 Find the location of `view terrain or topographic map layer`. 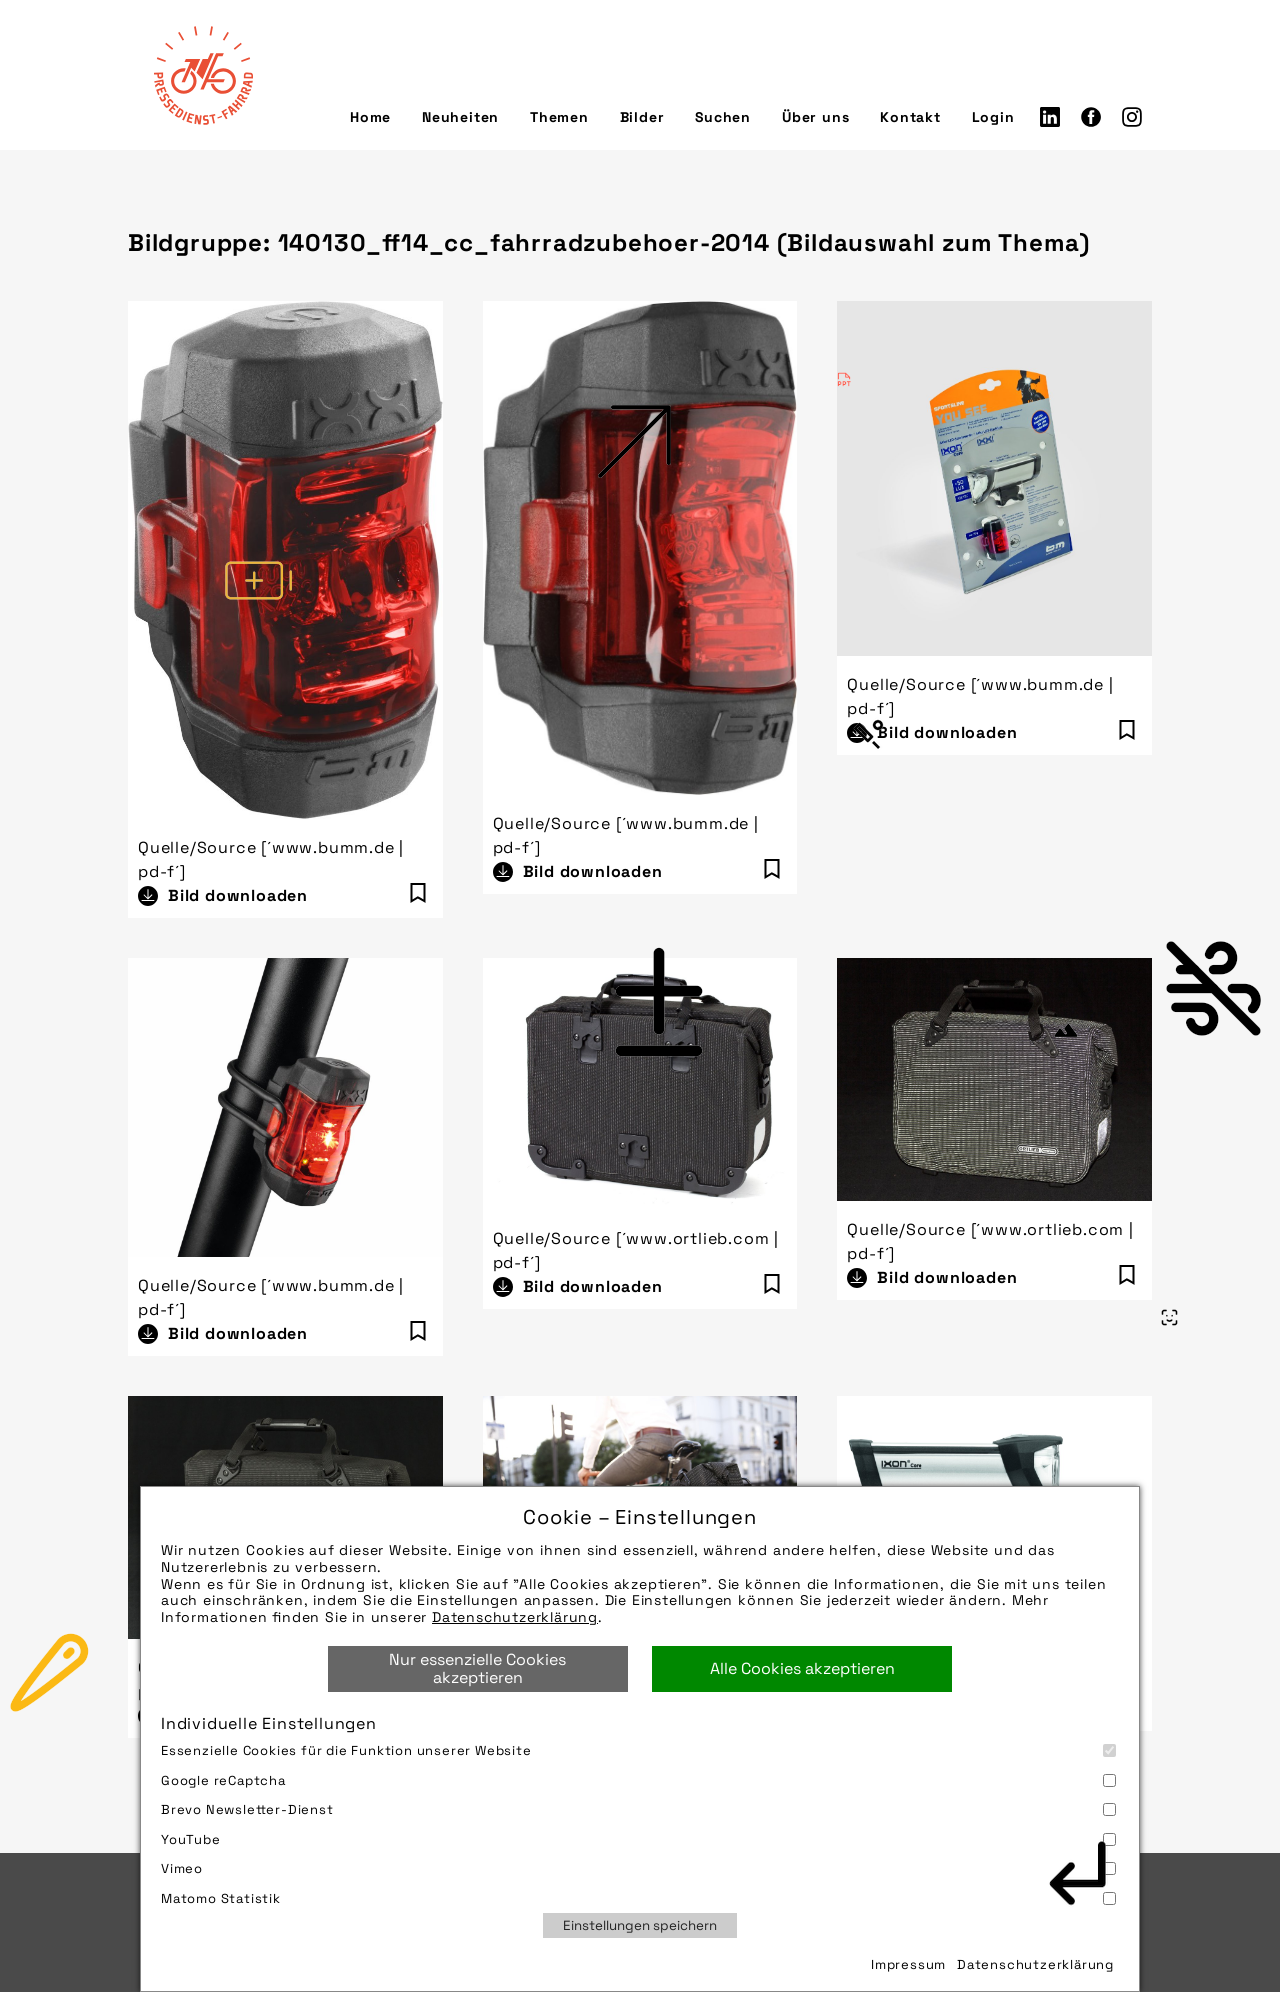

view terrain or topographic map layer is located at coordinates (1066, 1030).